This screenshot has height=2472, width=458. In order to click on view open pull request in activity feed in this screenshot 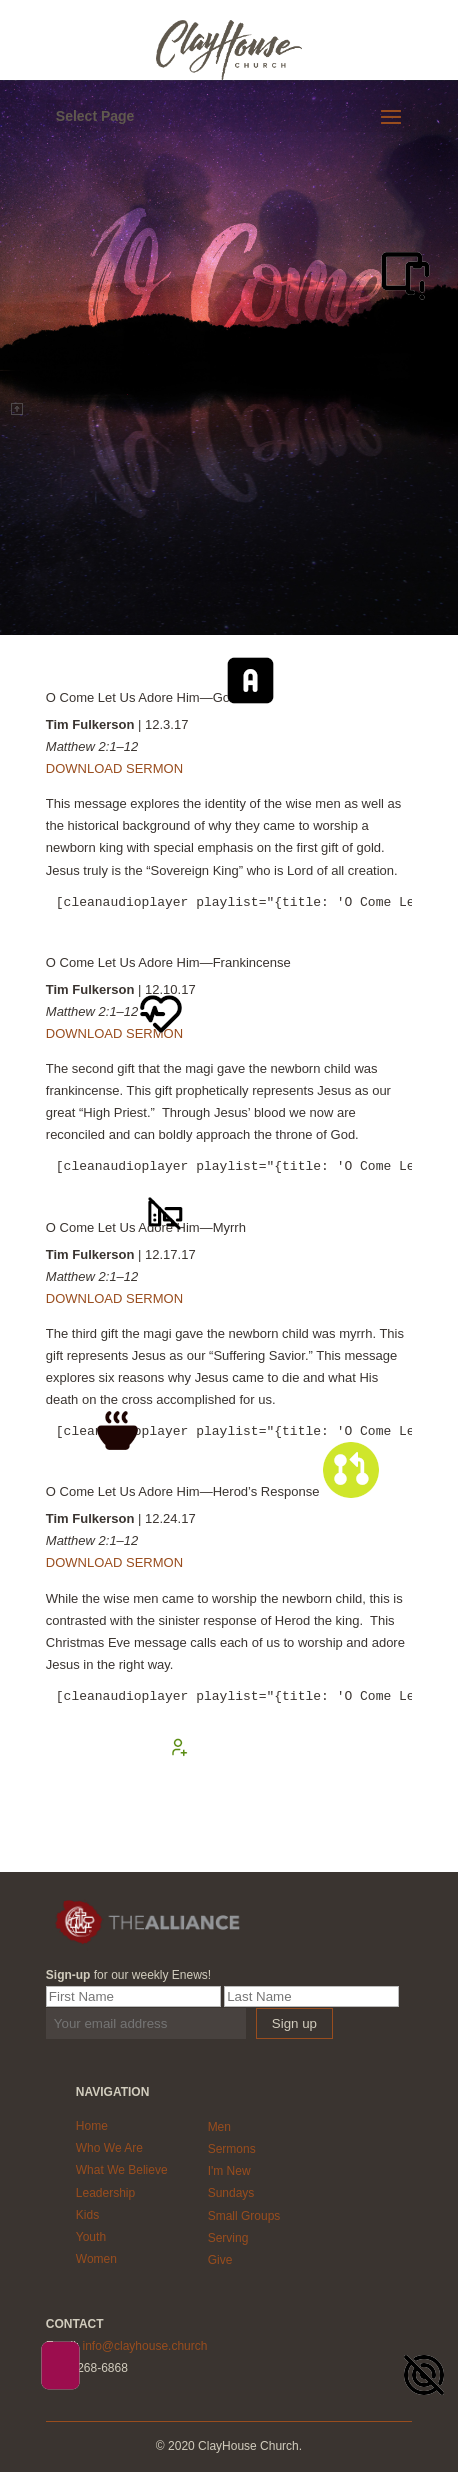, I will do `click(351, 1470)`.